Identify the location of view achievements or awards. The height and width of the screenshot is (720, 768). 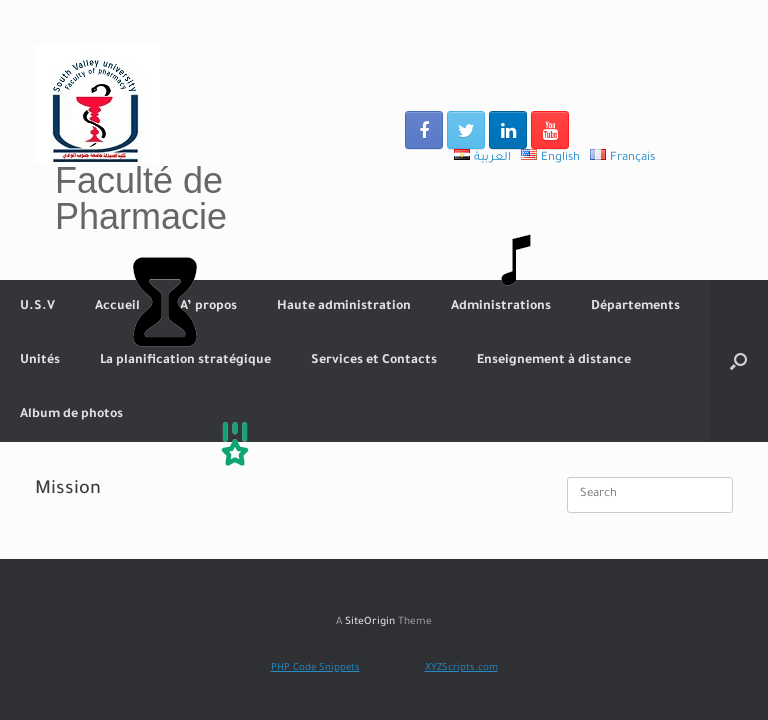
(235, 444).